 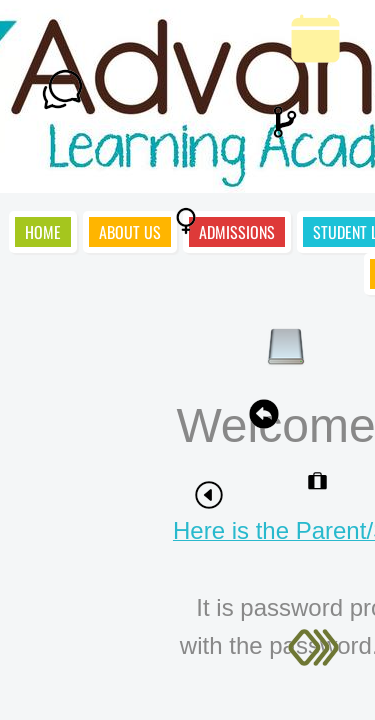 I want to click on access travel or trip planning features, so click(x=317, y=481).